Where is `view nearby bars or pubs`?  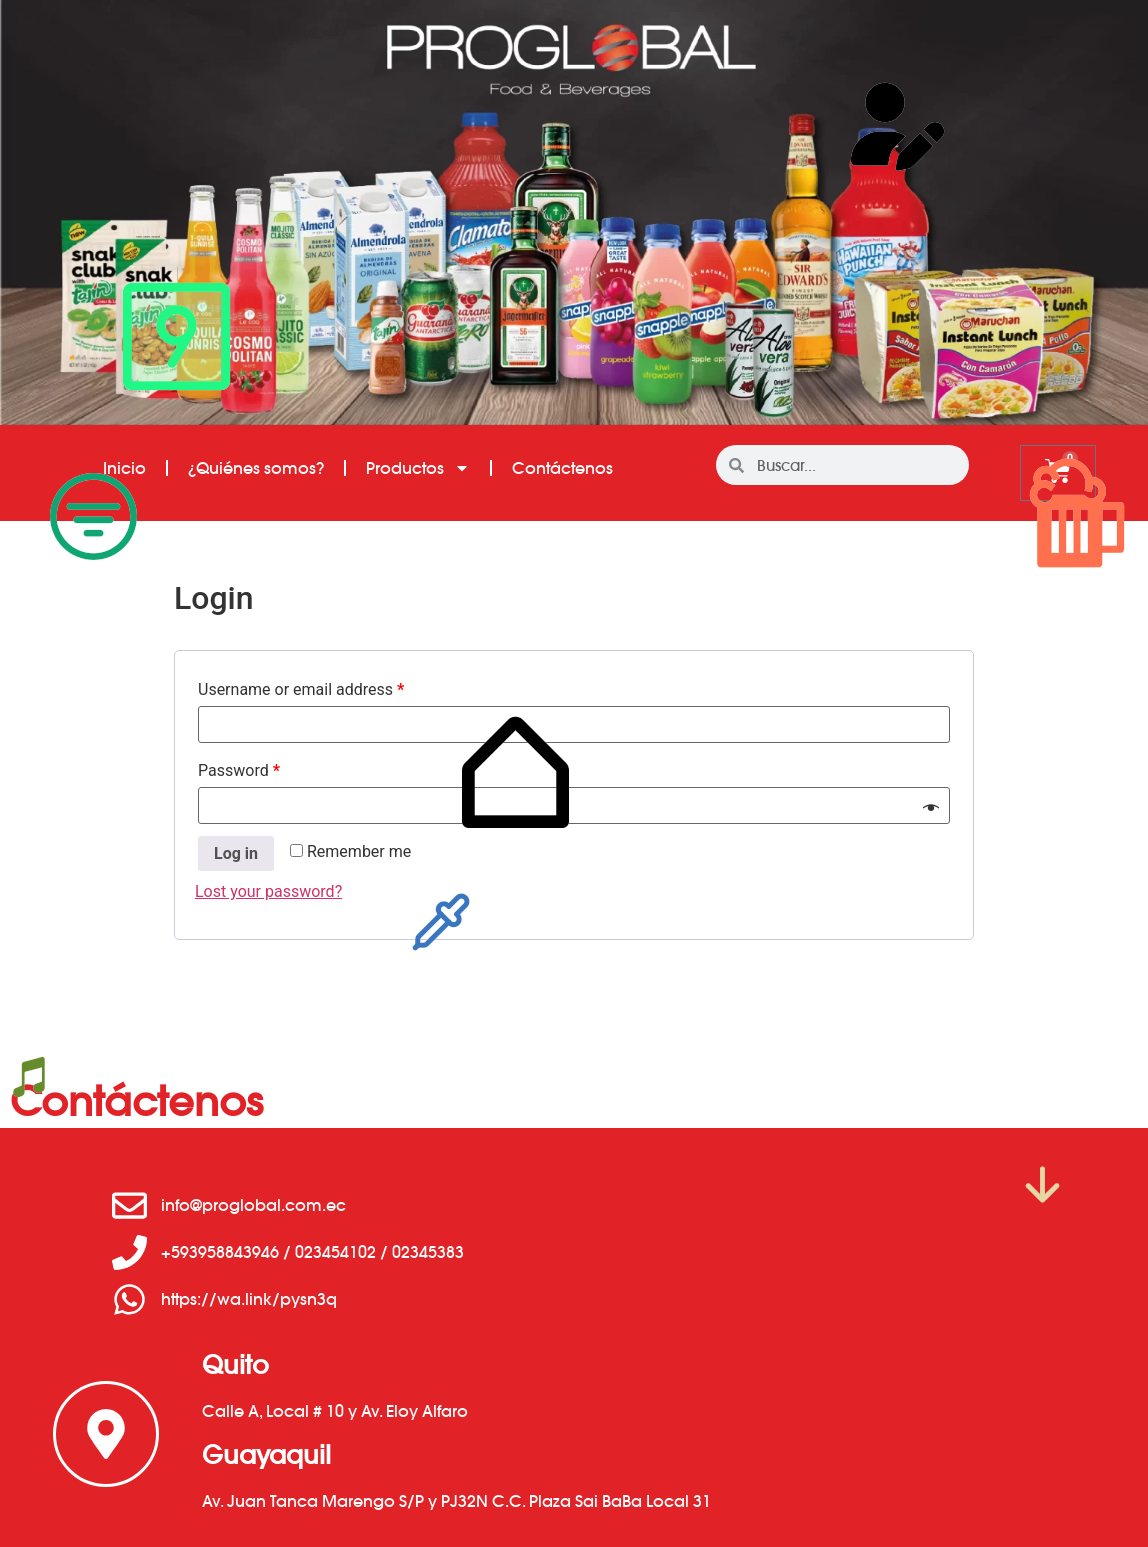 view nearby bars or pubs is located at coordinates (1077, 513).